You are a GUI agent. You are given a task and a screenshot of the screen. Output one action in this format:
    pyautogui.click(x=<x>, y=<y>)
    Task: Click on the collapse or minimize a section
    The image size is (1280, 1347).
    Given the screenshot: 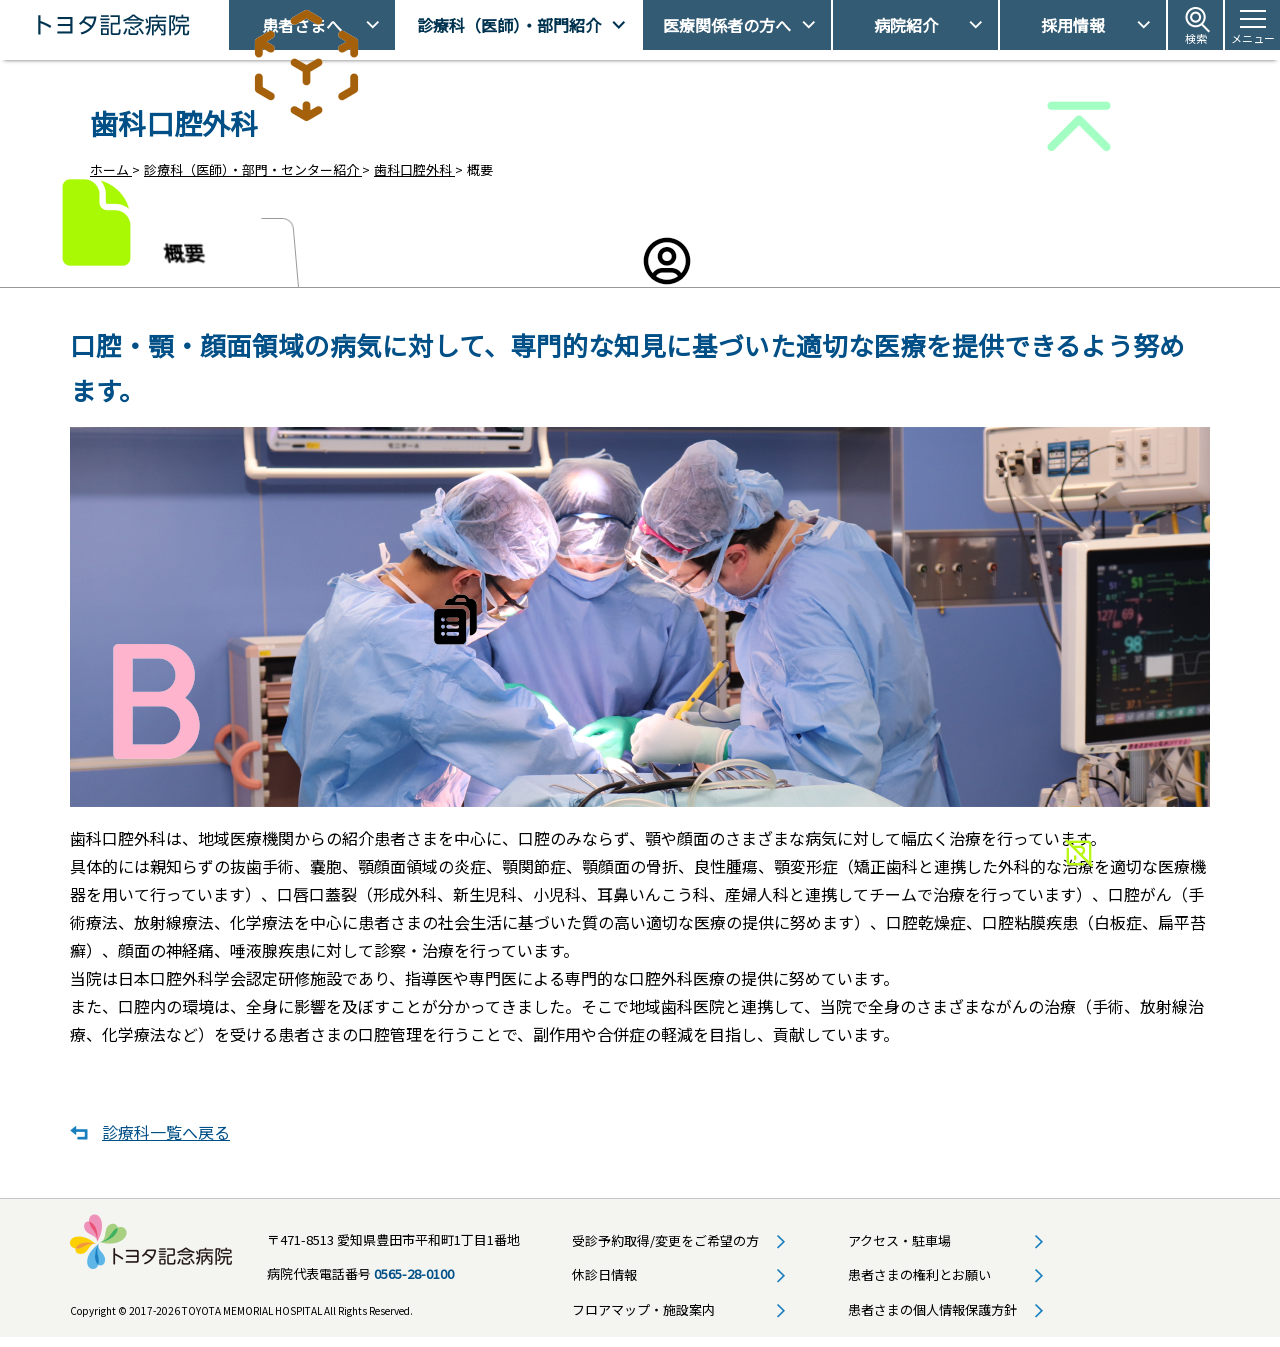 What is the action you would take?
    pyautogui.click(x=1079, y=125)
    